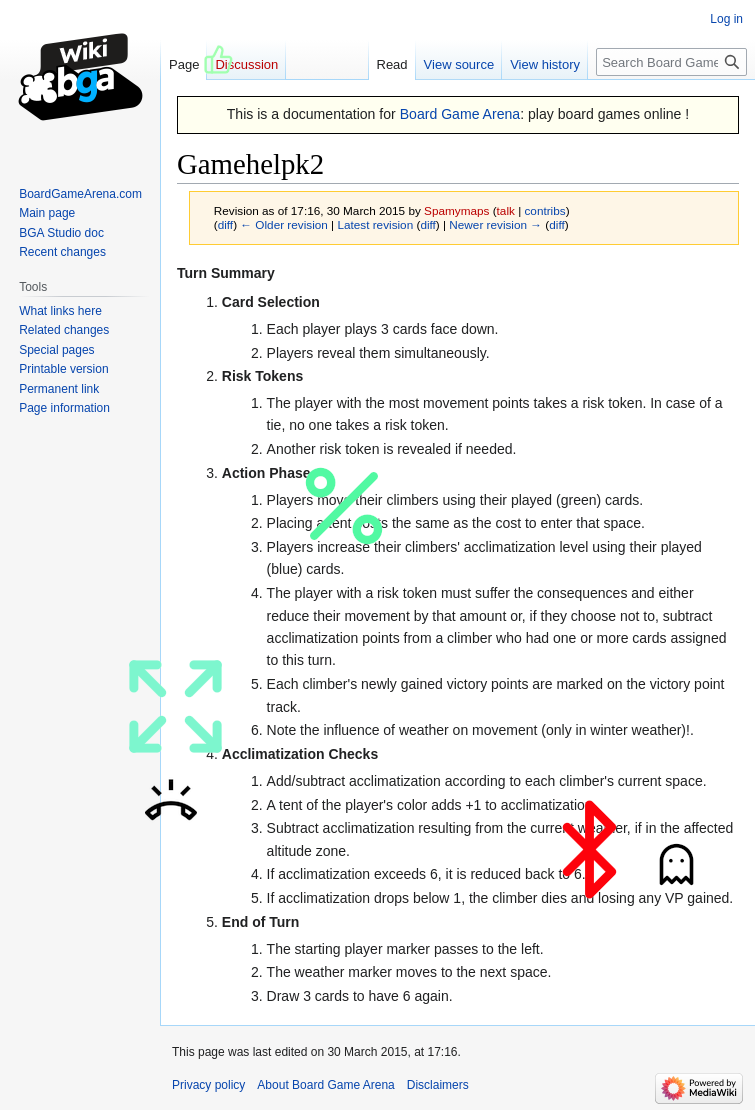 Image resolution: width=755 pixels, height=1110 pixels. What do you see at coordinates (676, 864) in the screenshot?
I see `toggle incognito or ghost mode` at bounding box center [676, 864].